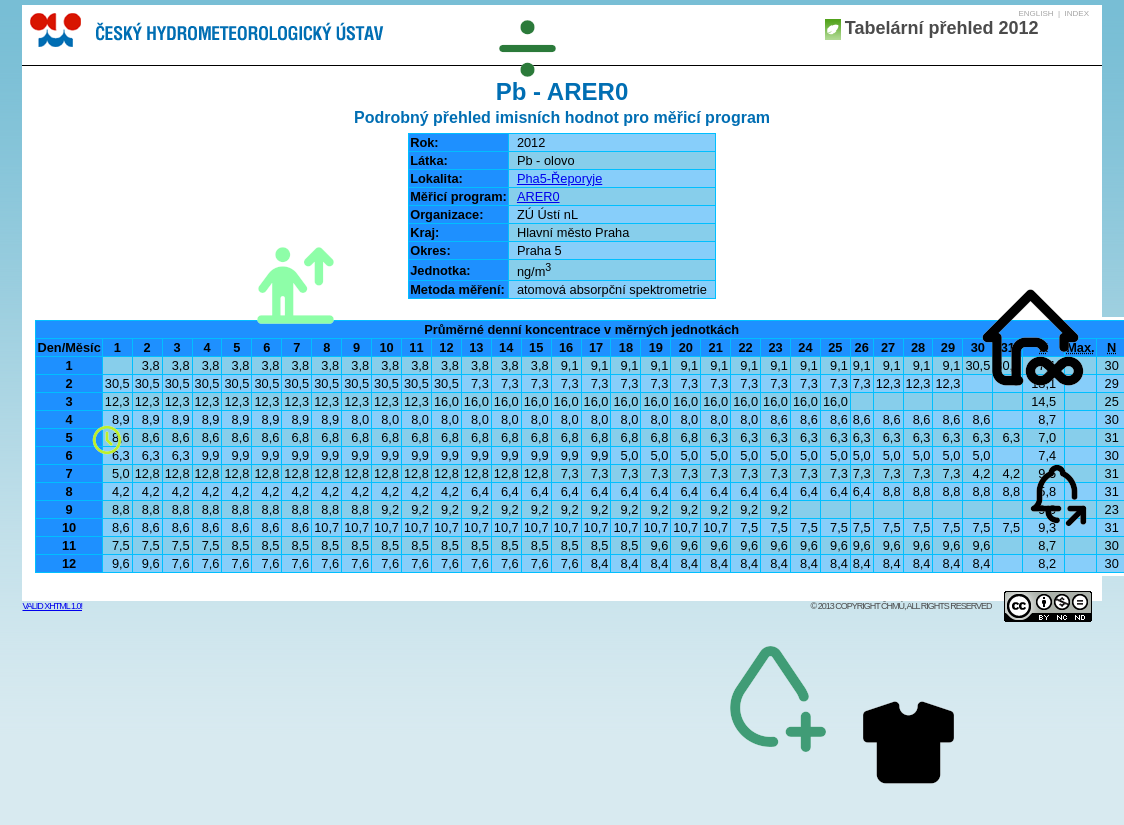 This screenshot has width=1124, height=825. I want to click on view time or clock settings, so click(107, 440).